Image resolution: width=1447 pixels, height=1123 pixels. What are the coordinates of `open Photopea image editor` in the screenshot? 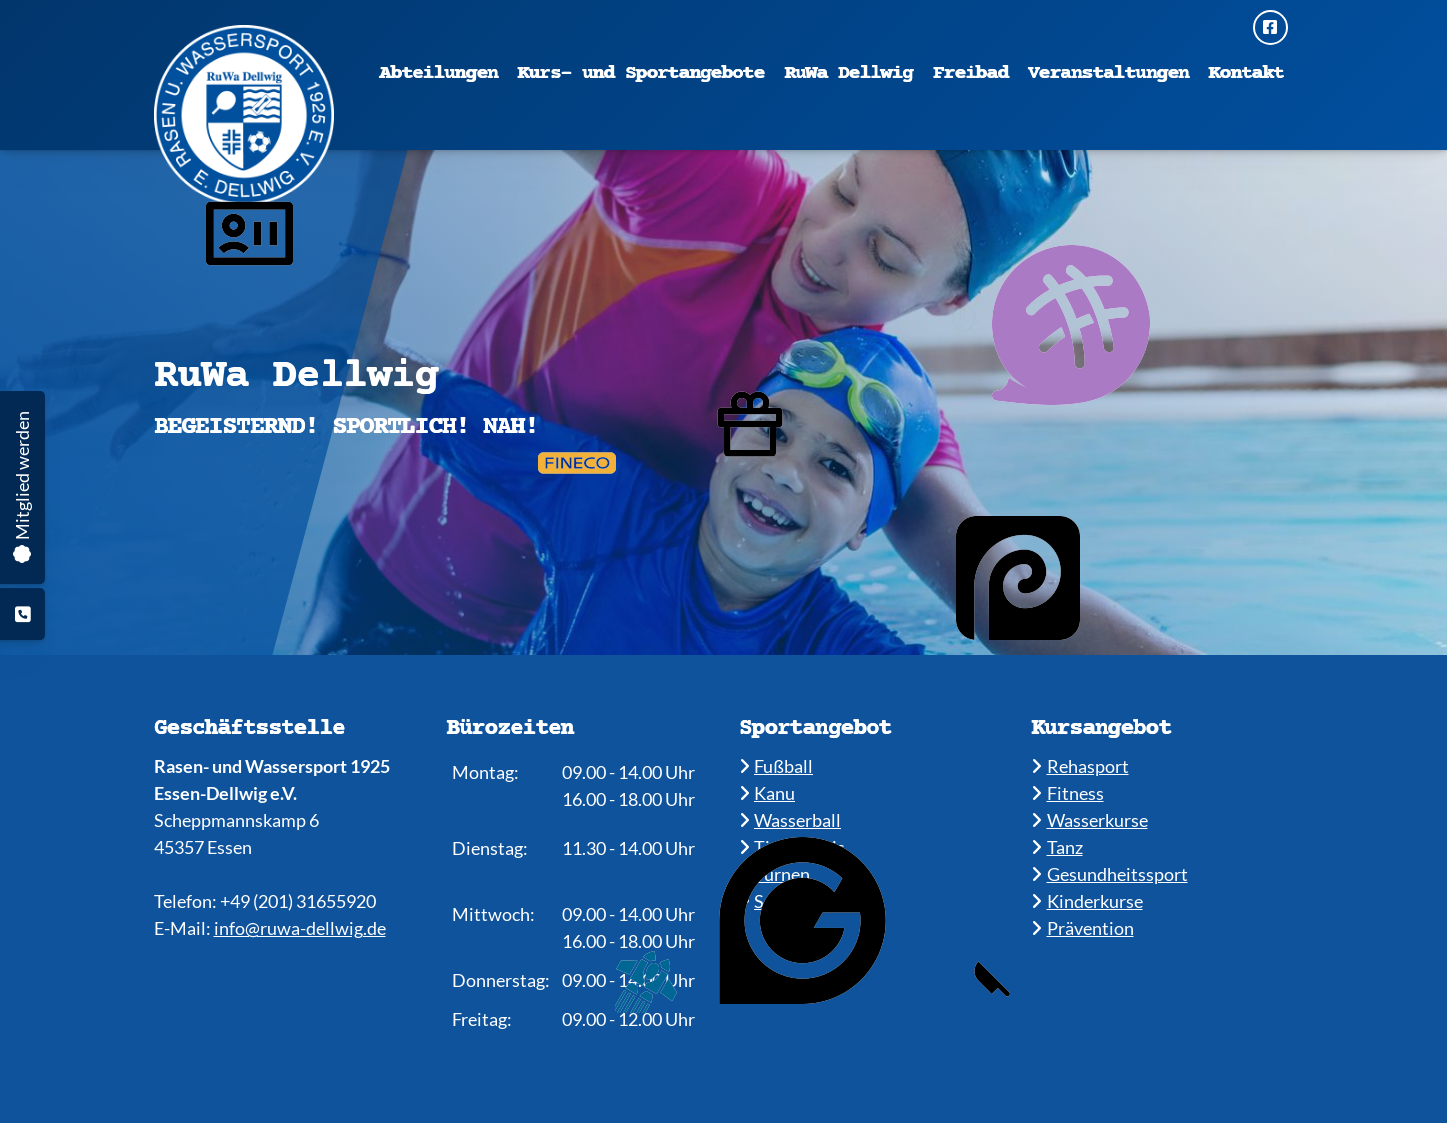 It's located at (1018, 578).